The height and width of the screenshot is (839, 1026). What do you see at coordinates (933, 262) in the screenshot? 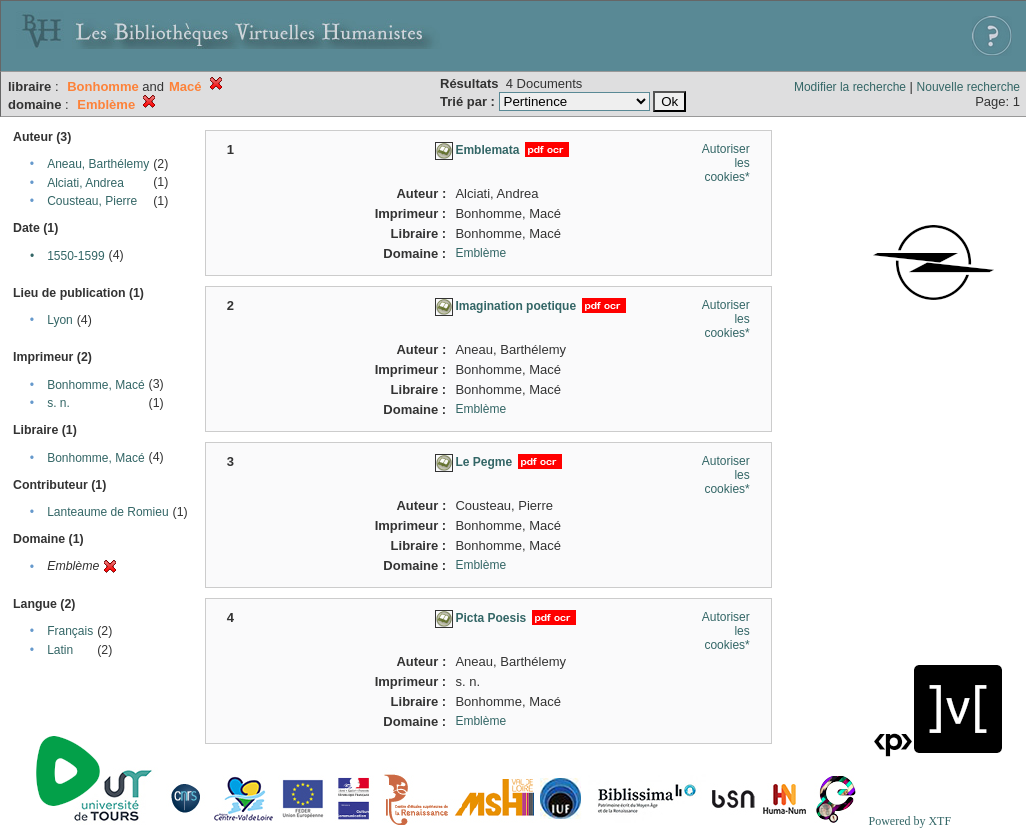
I see `opel brand logo` at bounding box center [933, 262].